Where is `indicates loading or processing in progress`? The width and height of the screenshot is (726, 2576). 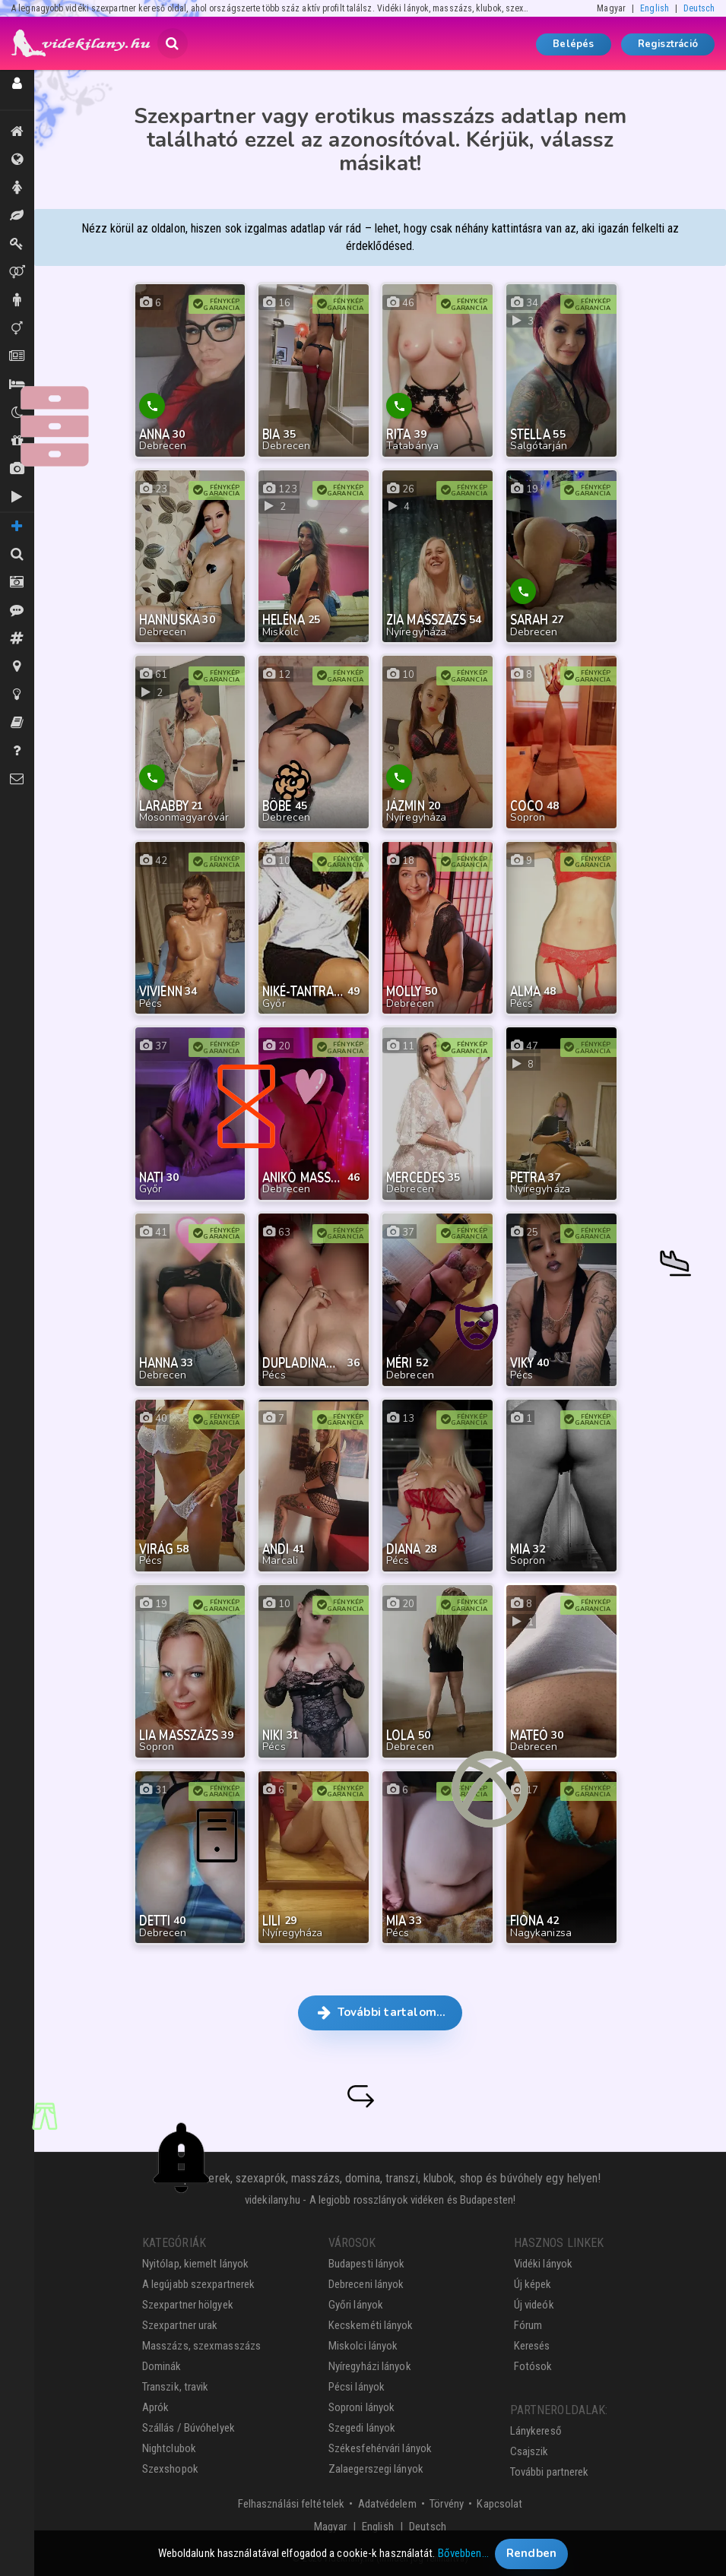 indicates loading or processing in progress is located at coordinates (246, 1106).